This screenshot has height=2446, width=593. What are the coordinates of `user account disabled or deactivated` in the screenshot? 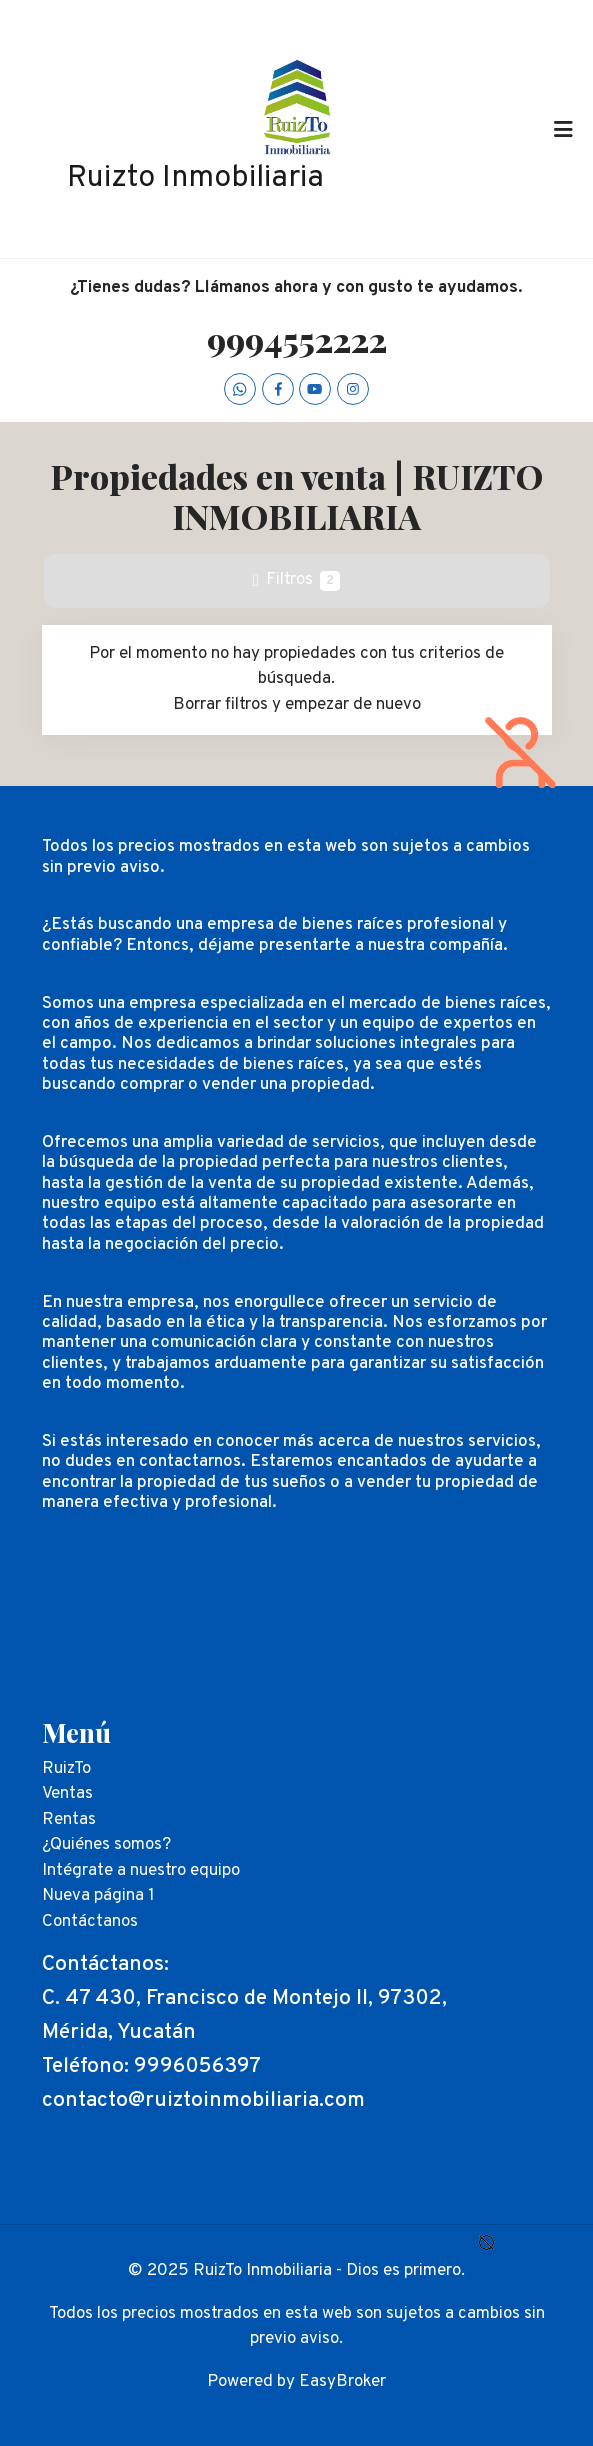 It's located at (520, 752).